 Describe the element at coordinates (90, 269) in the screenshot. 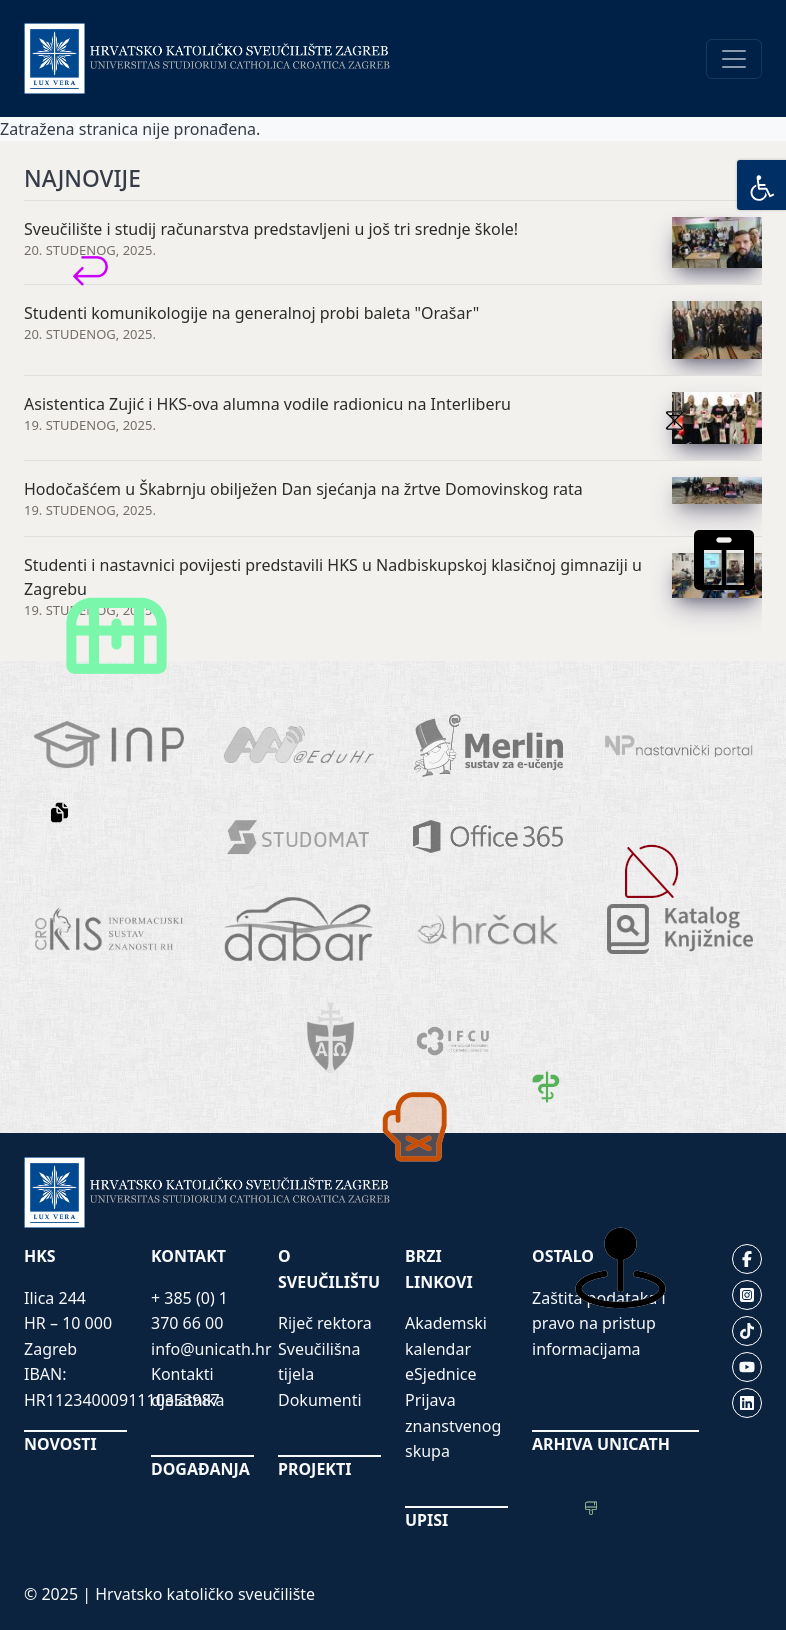

I see `return to previous screen or step` at that location.